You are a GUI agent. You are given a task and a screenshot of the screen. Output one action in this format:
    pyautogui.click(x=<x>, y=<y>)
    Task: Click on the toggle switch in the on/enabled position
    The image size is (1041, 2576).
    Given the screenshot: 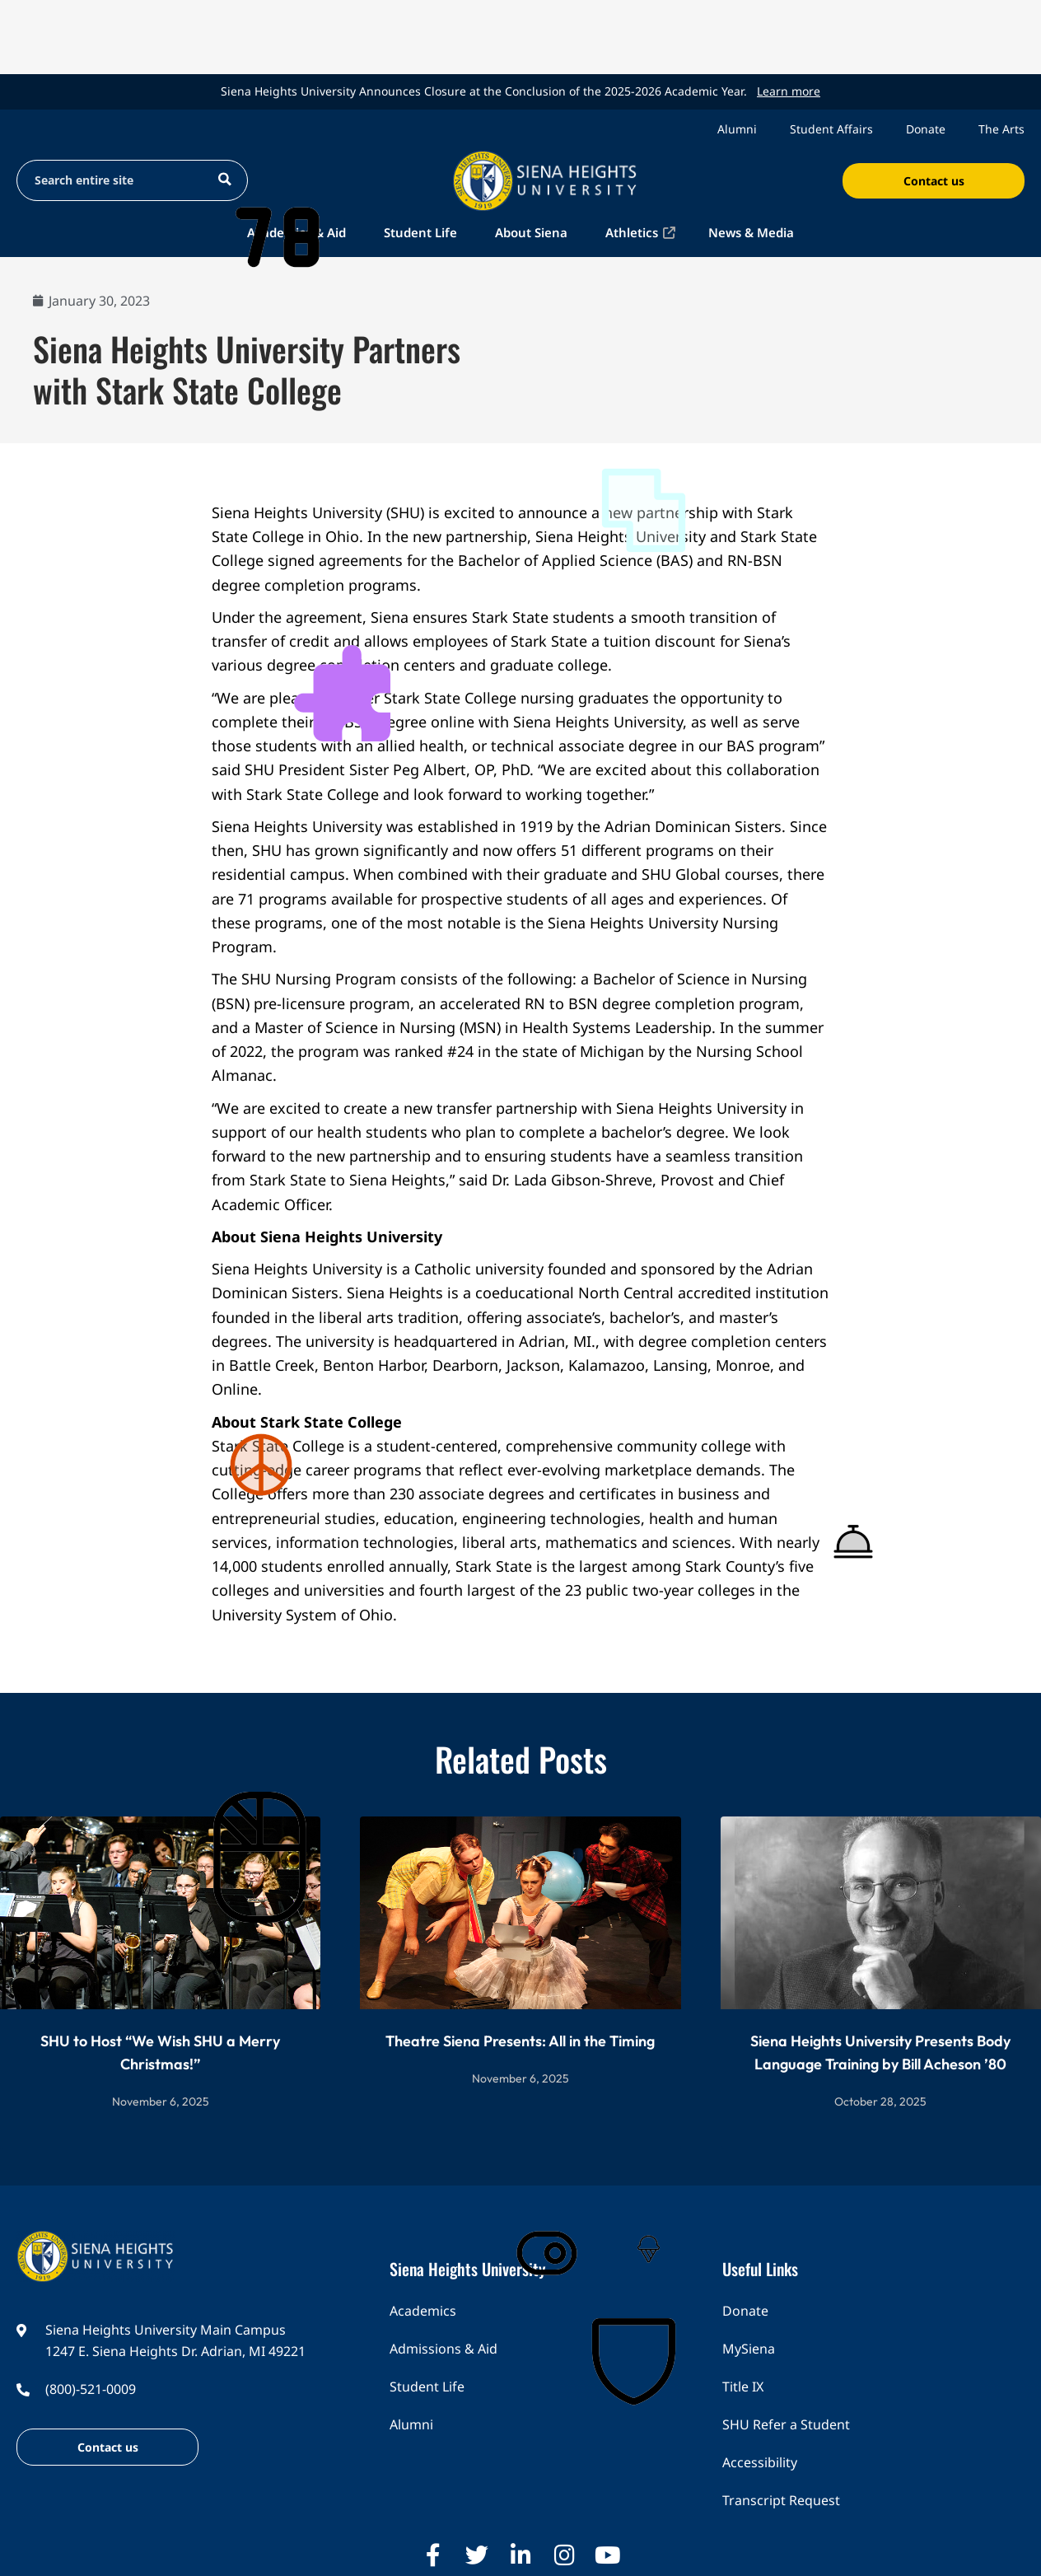 What is the action you would take?
    pyautogui.click(x=547, y=2253)
    